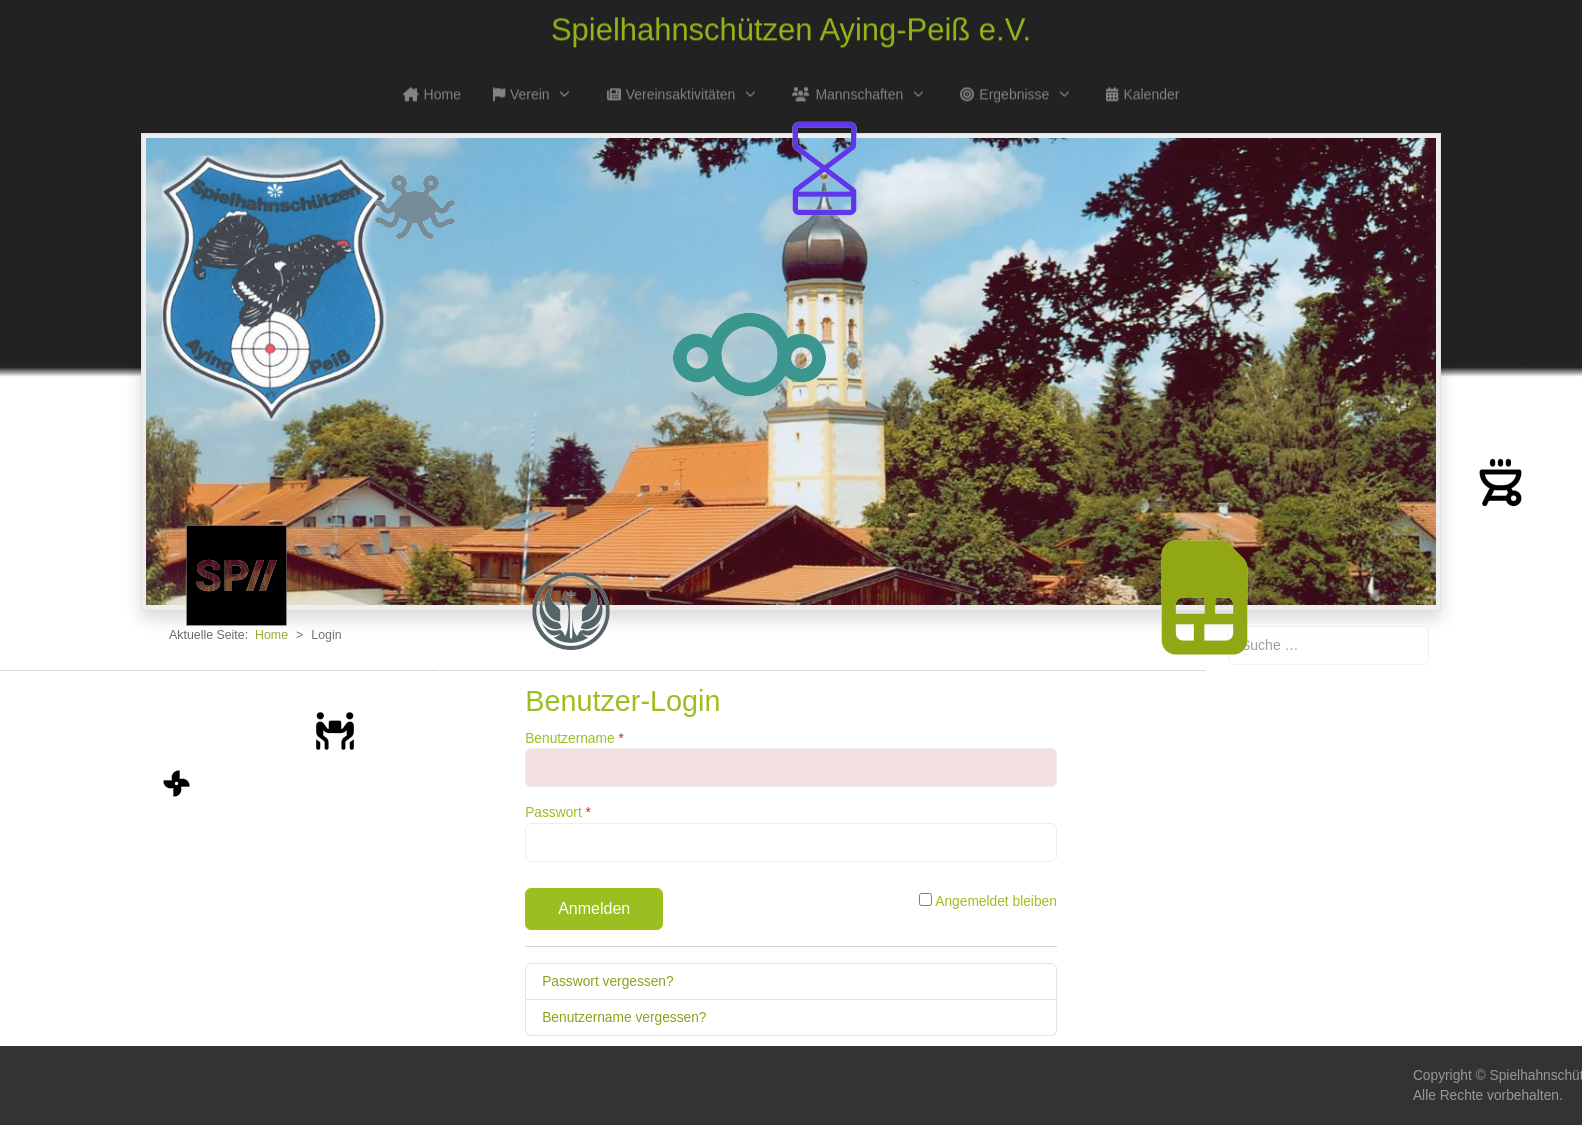 The image size is (1582, 1125). What do you see at coordinates (236, 575) in the screenshot?
I see `stackpath company logo` at bounding box center [236, 575].